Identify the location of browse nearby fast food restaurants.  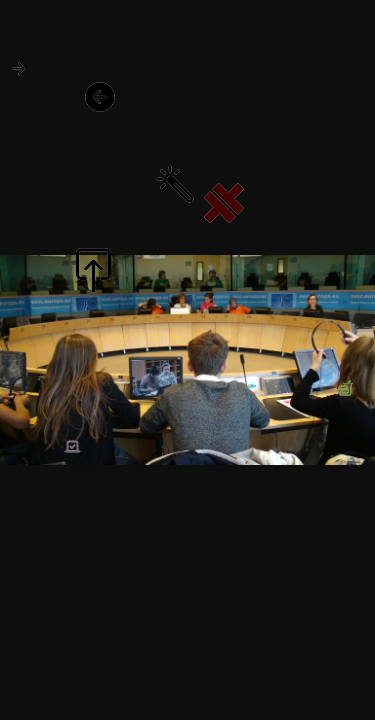
(345, 388).